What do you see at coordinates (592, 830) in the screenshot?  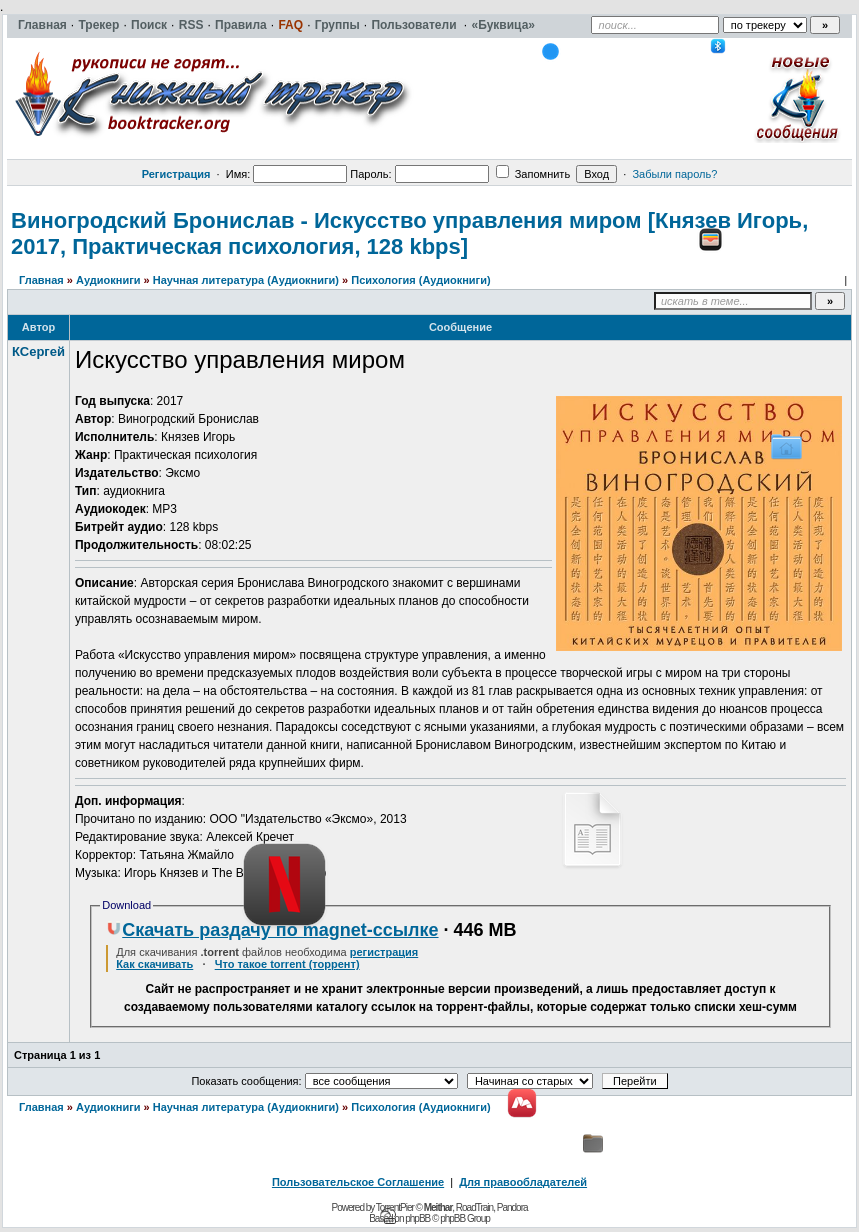 I see `a mobipocket ebook file` at bounding box center [592, 830].